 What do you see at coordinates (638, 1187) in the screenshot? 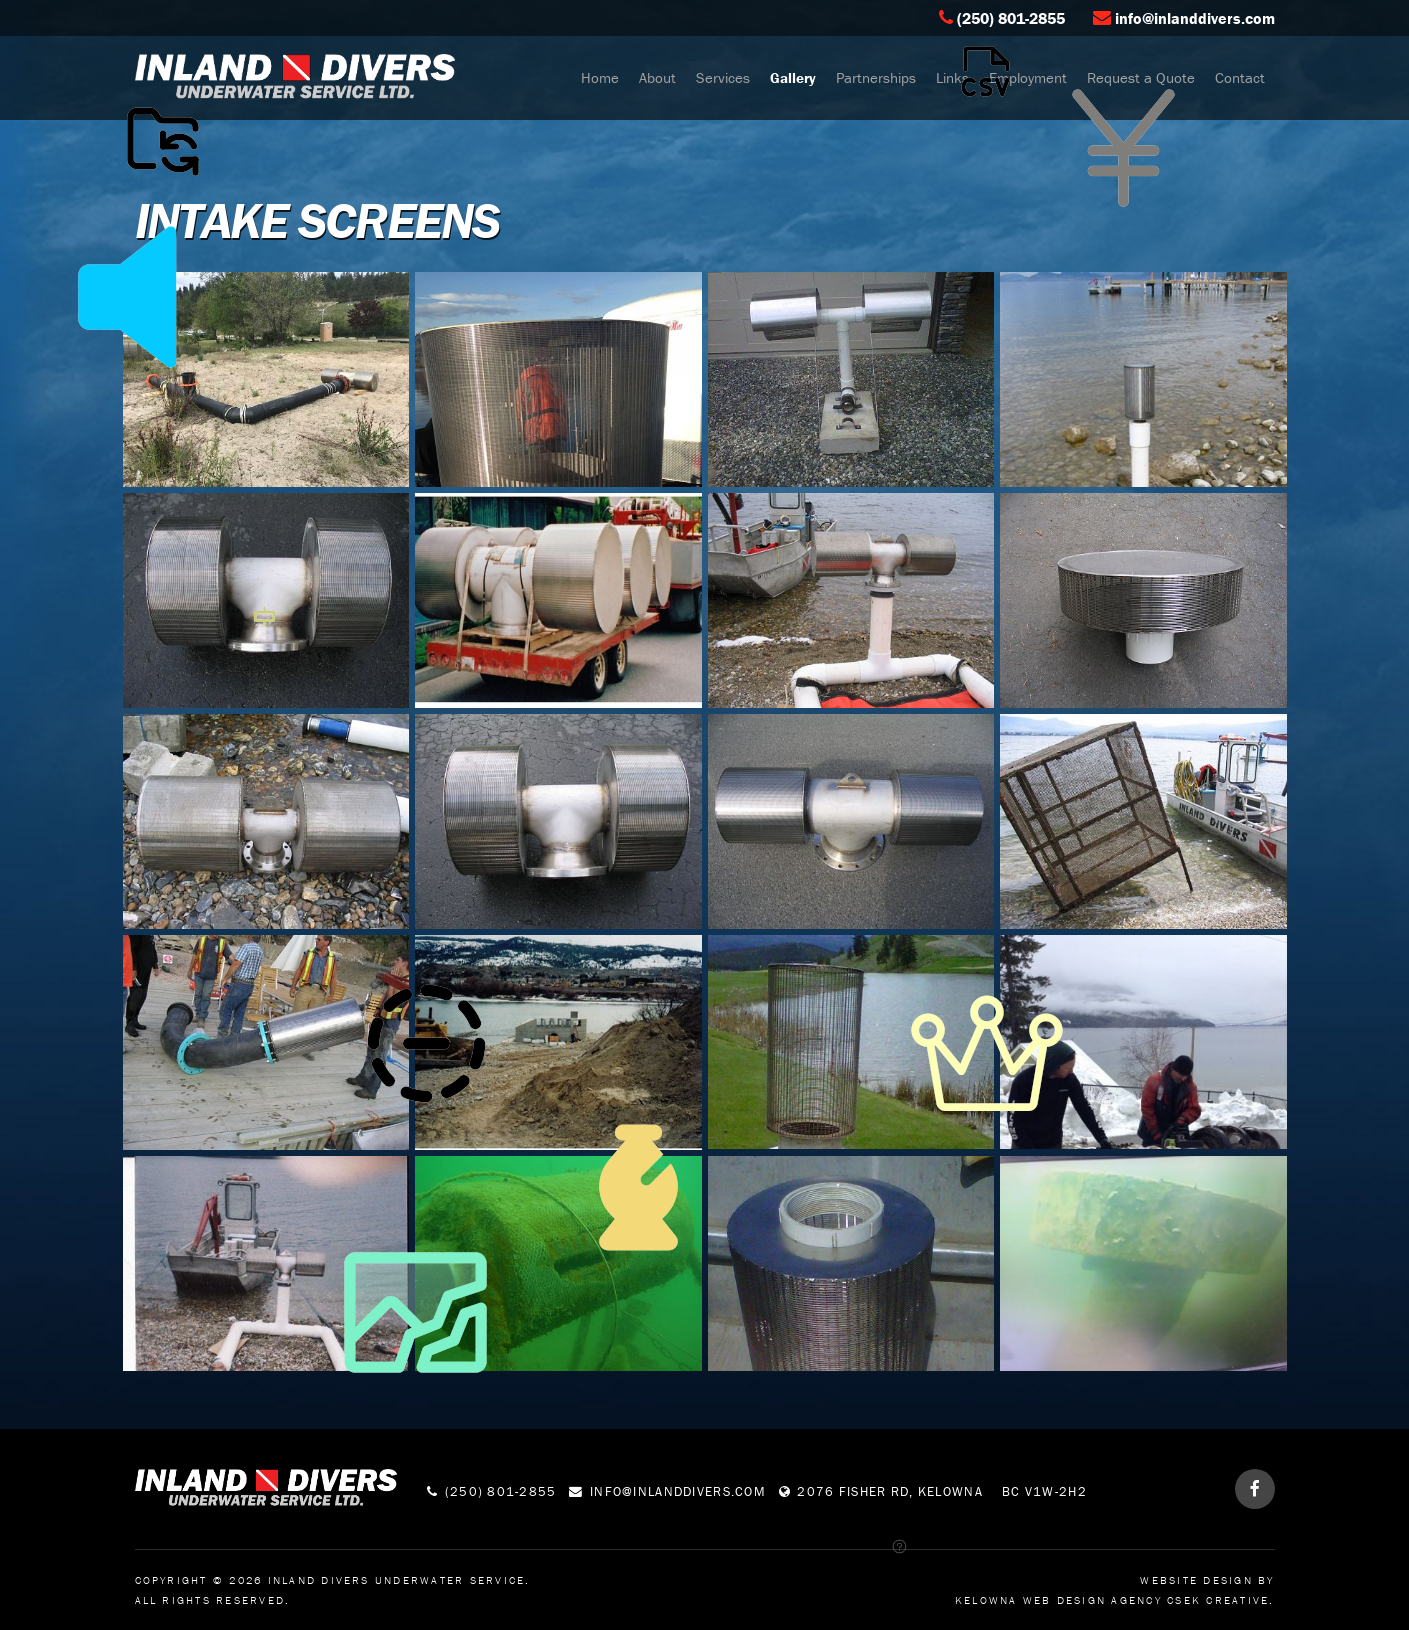
I see `represents the bishop piece in a chess game` at bounding box center [638, 1187].